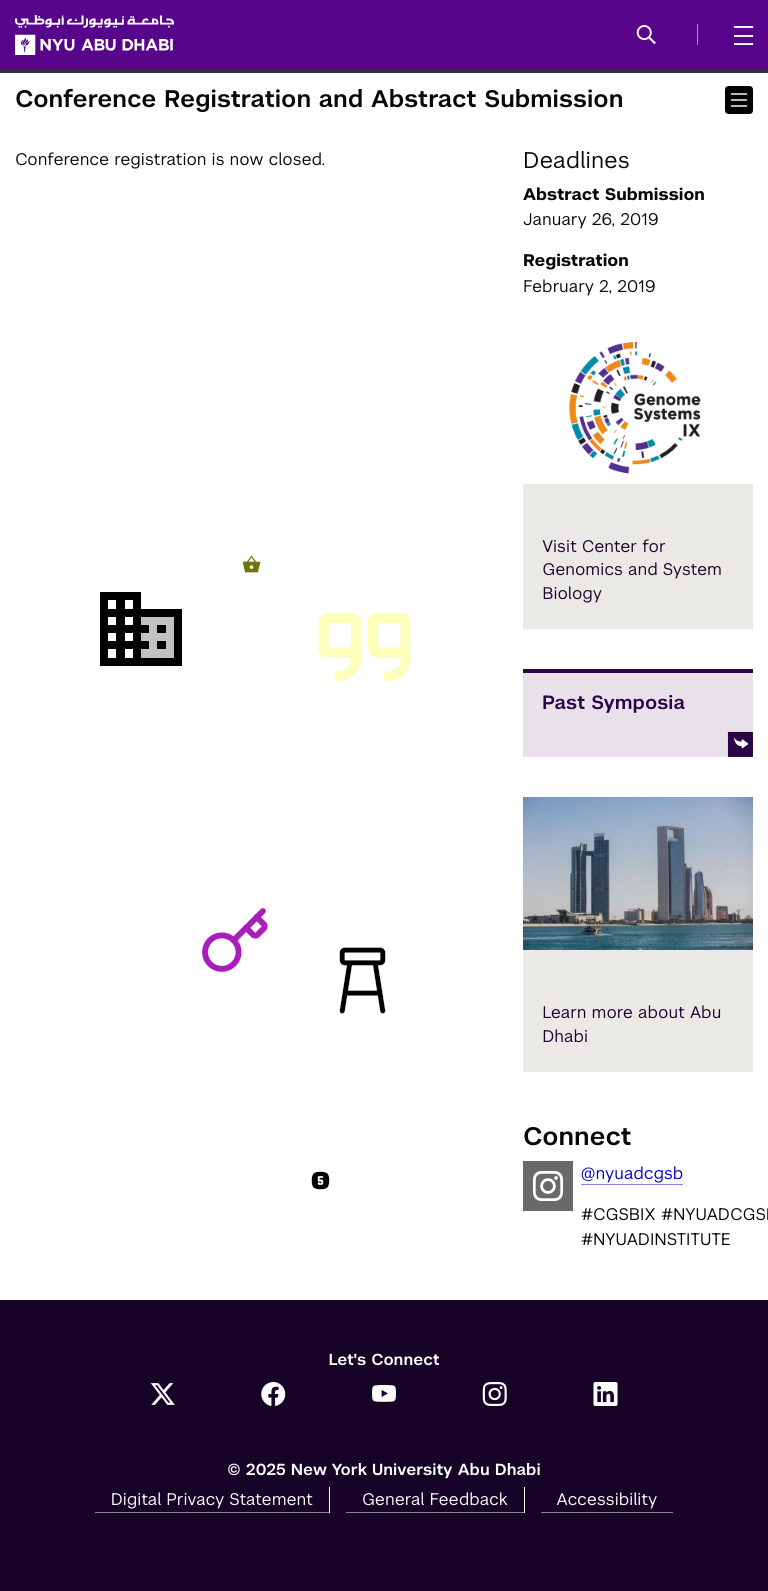 Image resolution: width=768 pixels, height=1591 pixels. I want to click on view testimonials or customer quotes, so click(364, 645).